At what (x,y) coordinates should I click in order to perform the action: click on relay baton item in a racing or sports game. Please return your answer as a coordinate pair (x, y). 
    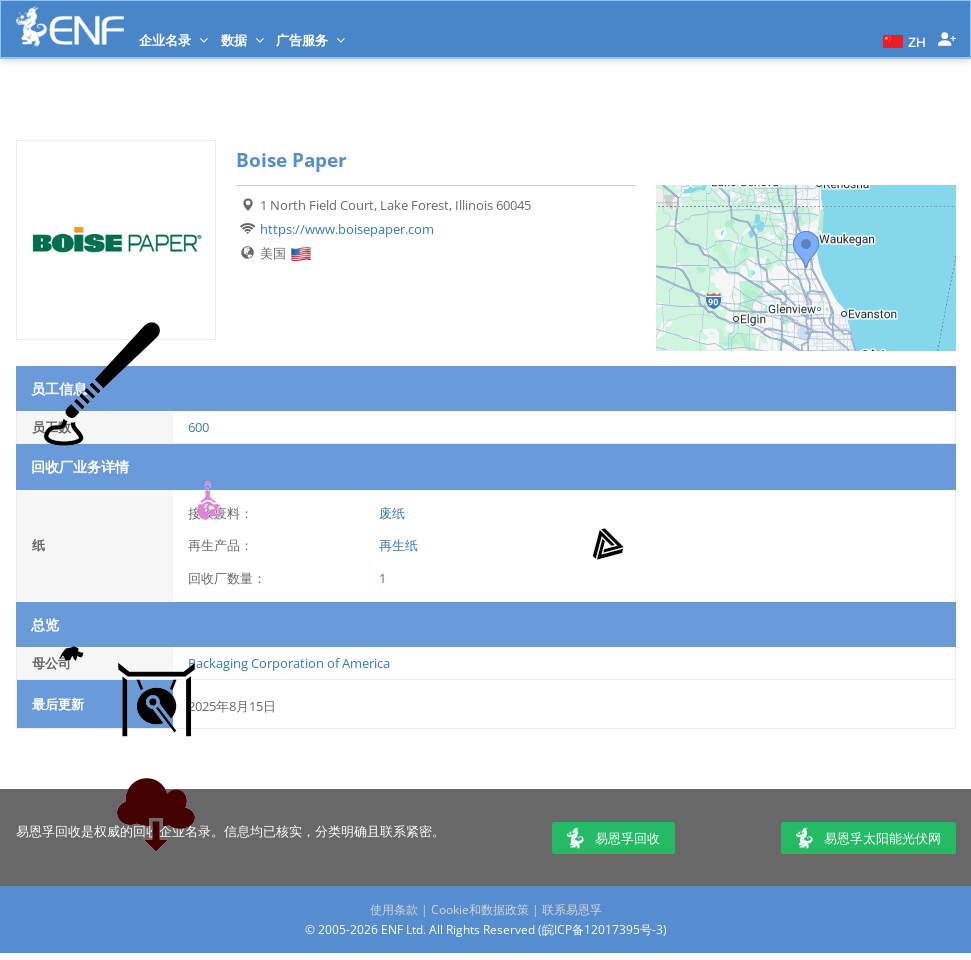
    Looking at the image, I should click on (102, 384).